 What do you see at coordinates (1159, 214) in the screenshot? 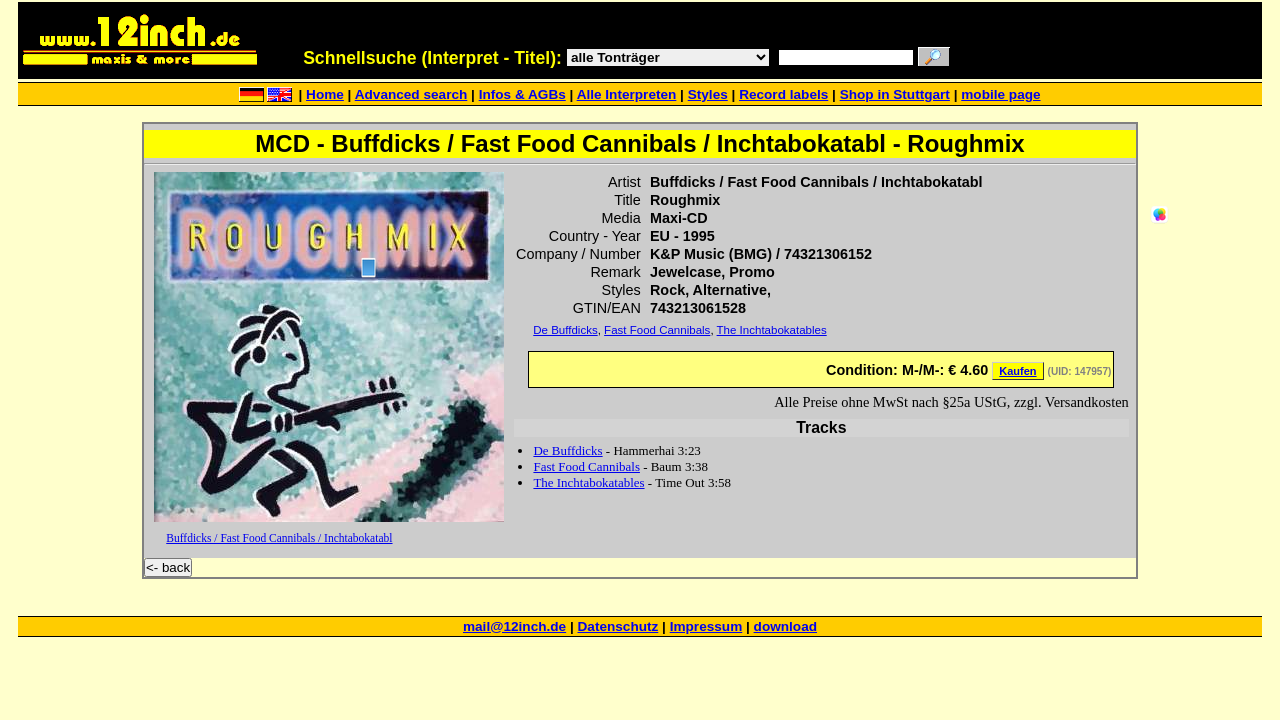
I see `open Game Center settings` at bounding box center [1159, 214].